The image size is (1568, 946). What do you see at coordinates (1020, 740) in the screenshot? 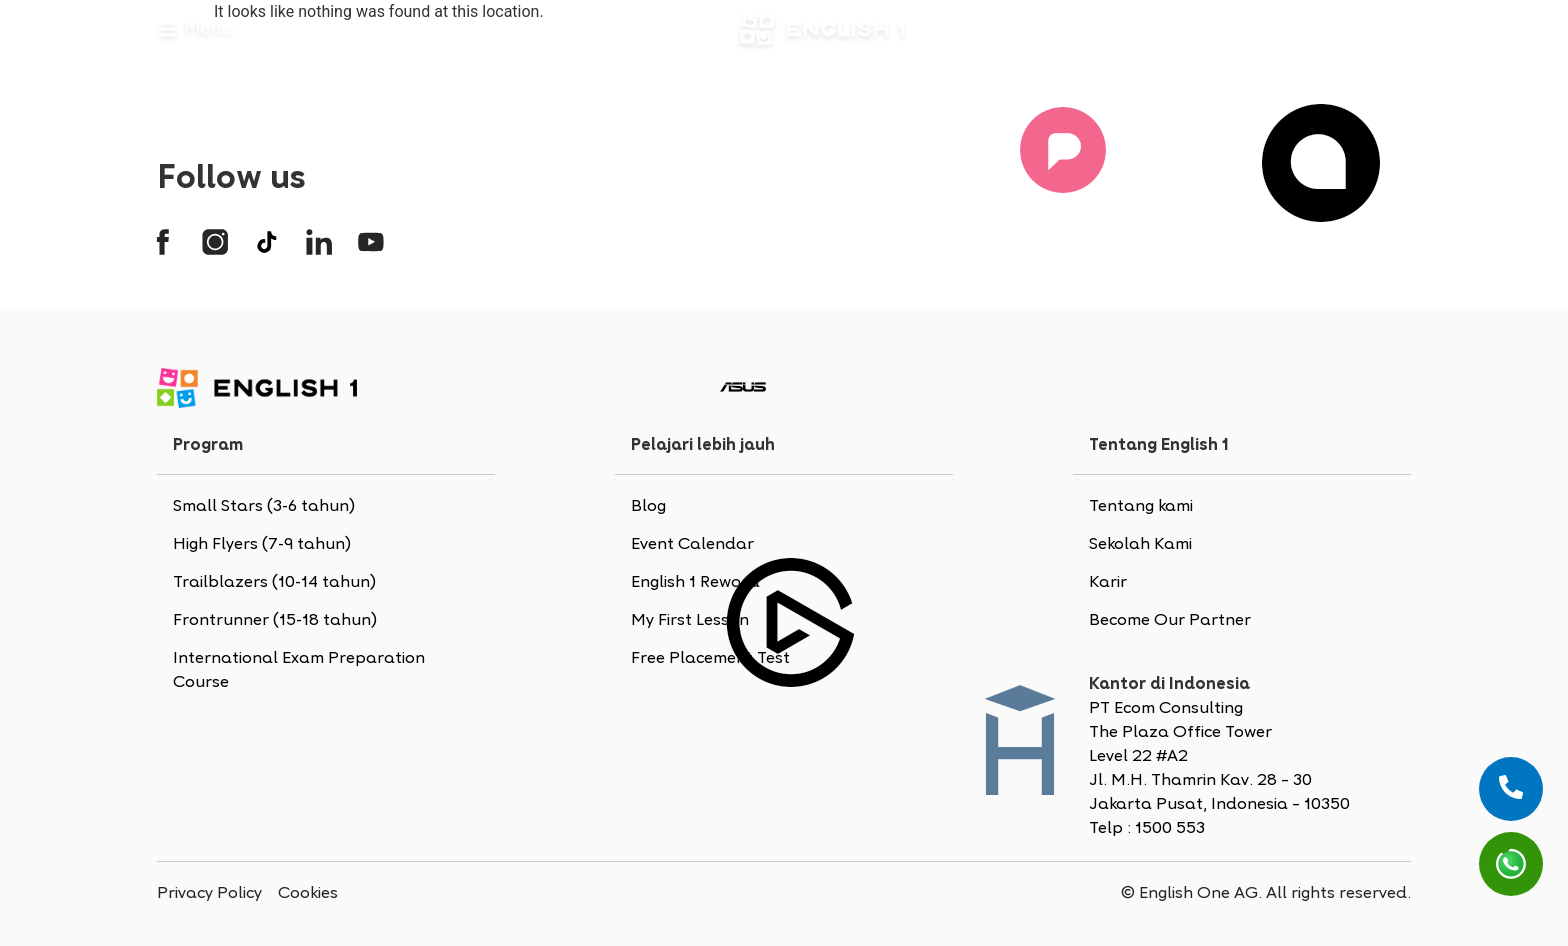
I see `visit the Hexlet learning platform` at bounding box center [1020, 740].